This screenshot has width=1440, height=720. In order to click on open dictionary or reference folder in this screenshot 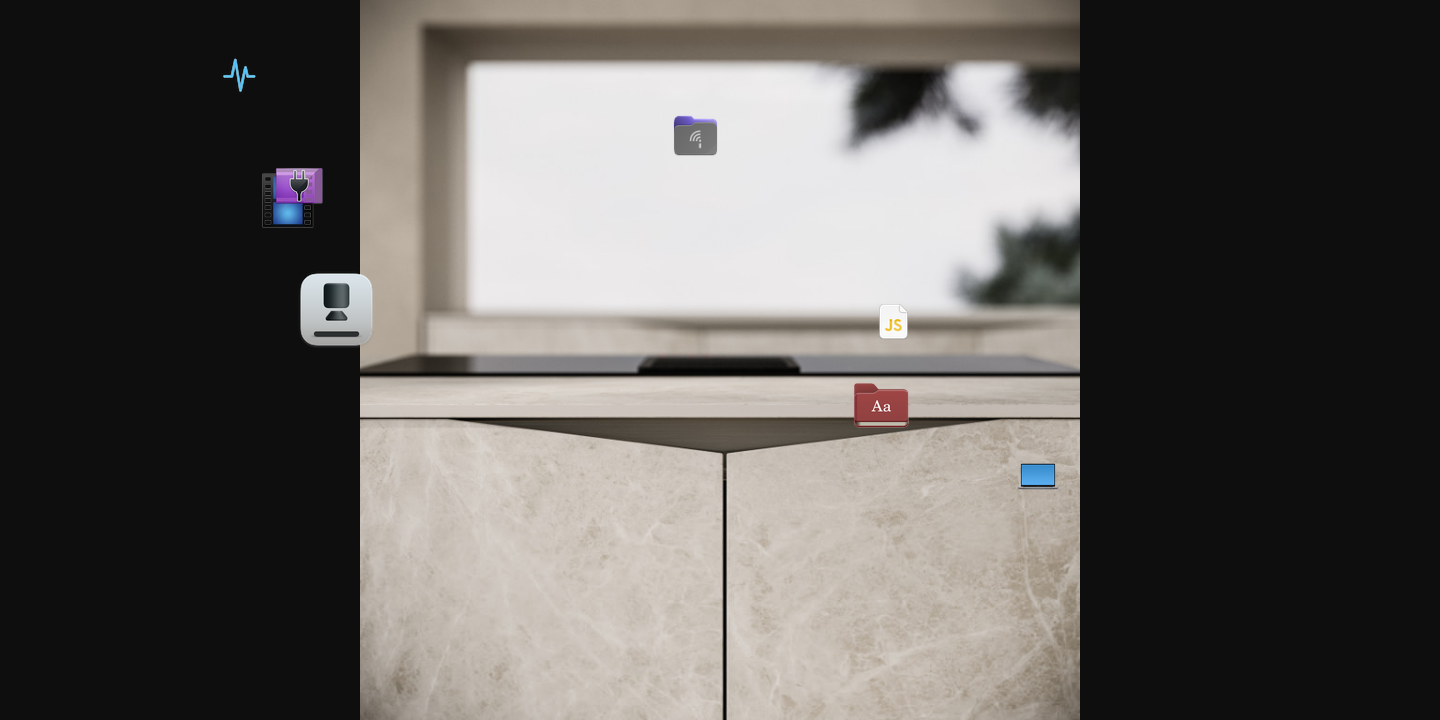, I will do `click(881, 406)`.